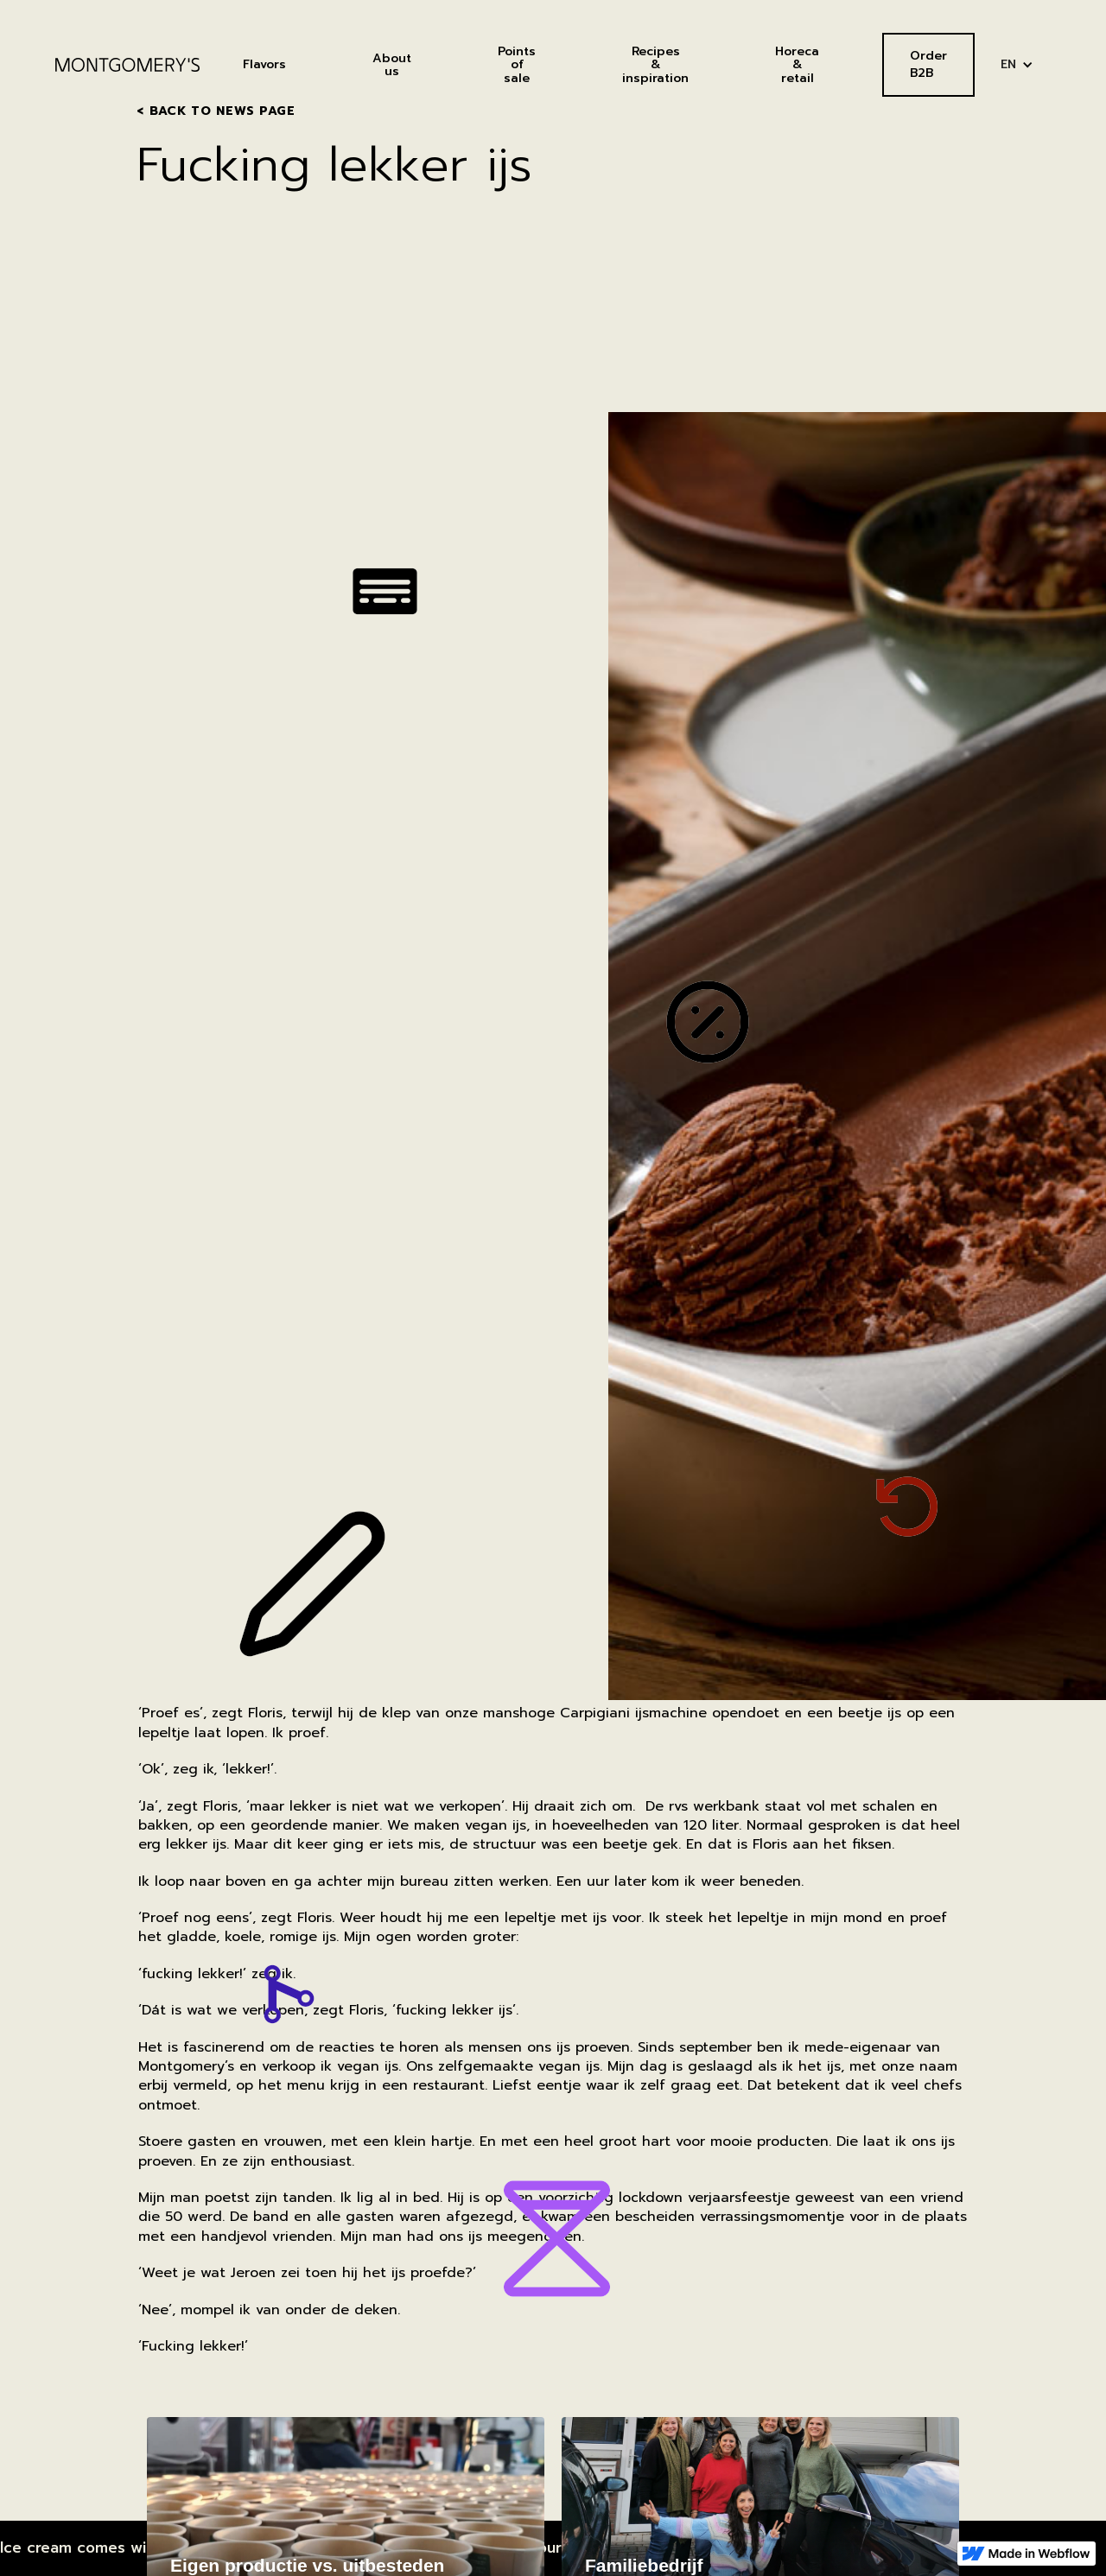 The width and height of the screenshot is (1106, 2576). Describe the element at coordinates (556, 2238) in the screenshot. I see `timer with significant time remaining` at that location.